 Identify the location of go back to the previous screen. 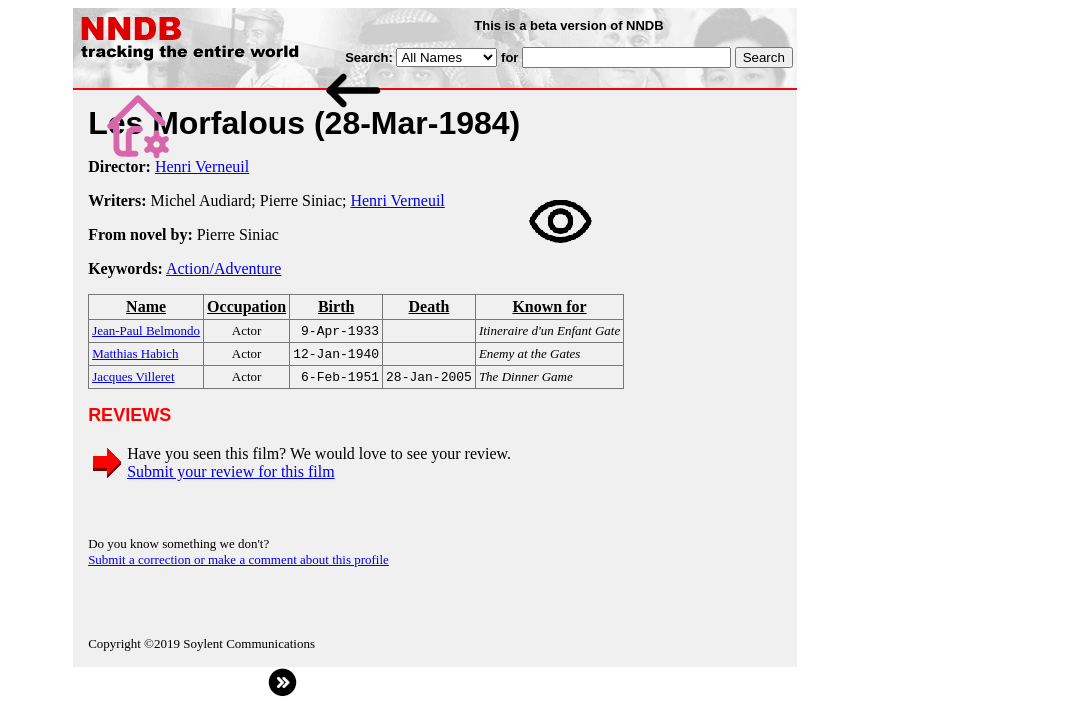
(353, 90).